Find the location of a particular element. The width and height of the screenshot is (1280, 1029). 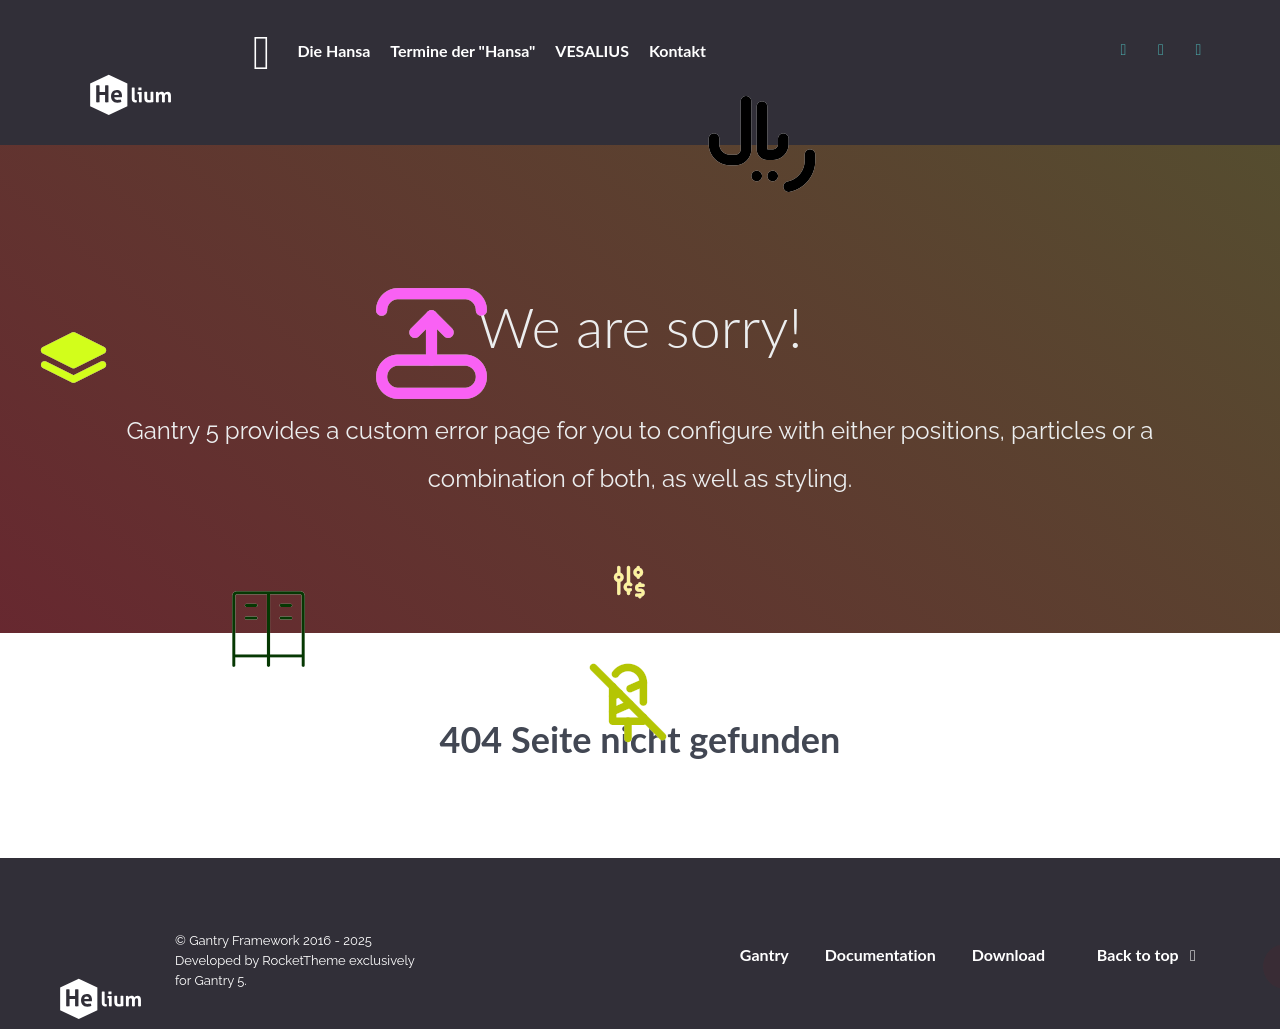

indicates price or amount in Iranian rial currency is located at coordinates (762, 144).